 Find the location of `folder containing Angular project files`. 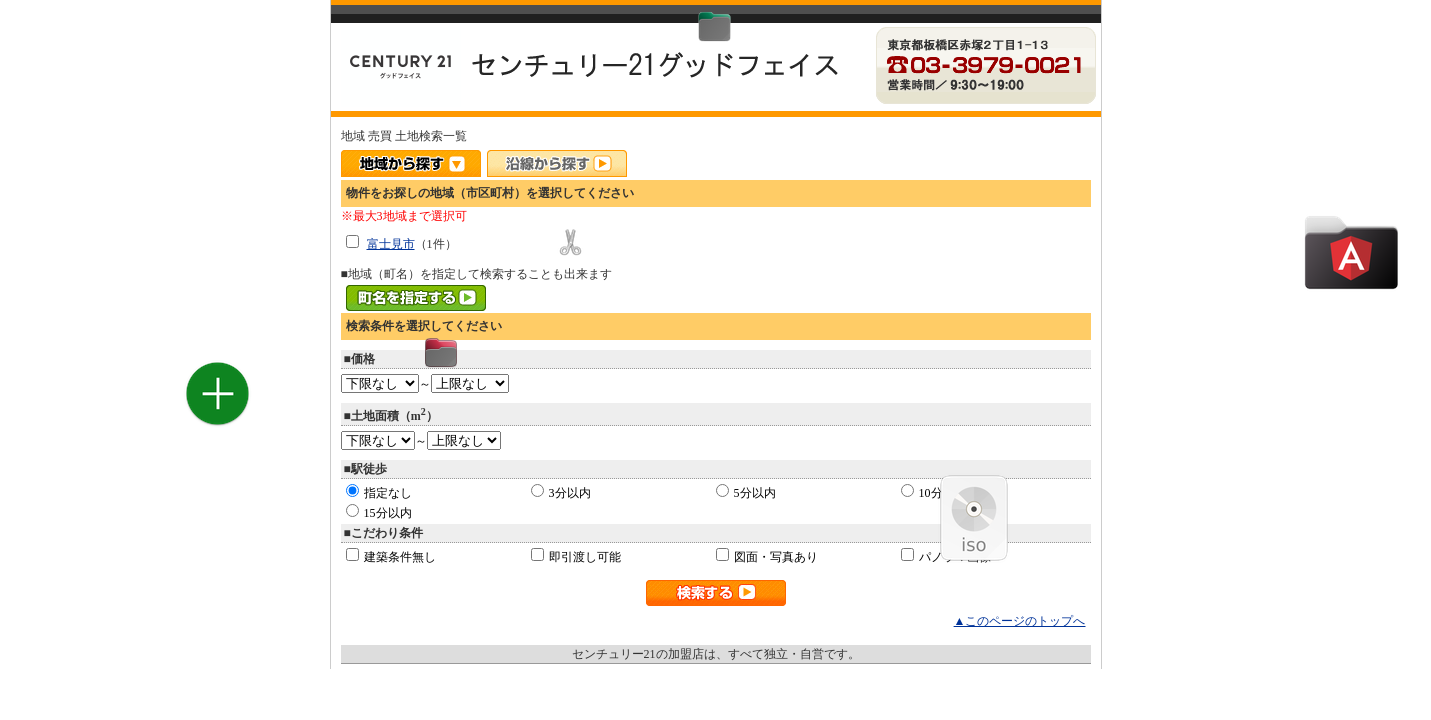

folder containing Angular project files is located at coordinates (1351, 255).